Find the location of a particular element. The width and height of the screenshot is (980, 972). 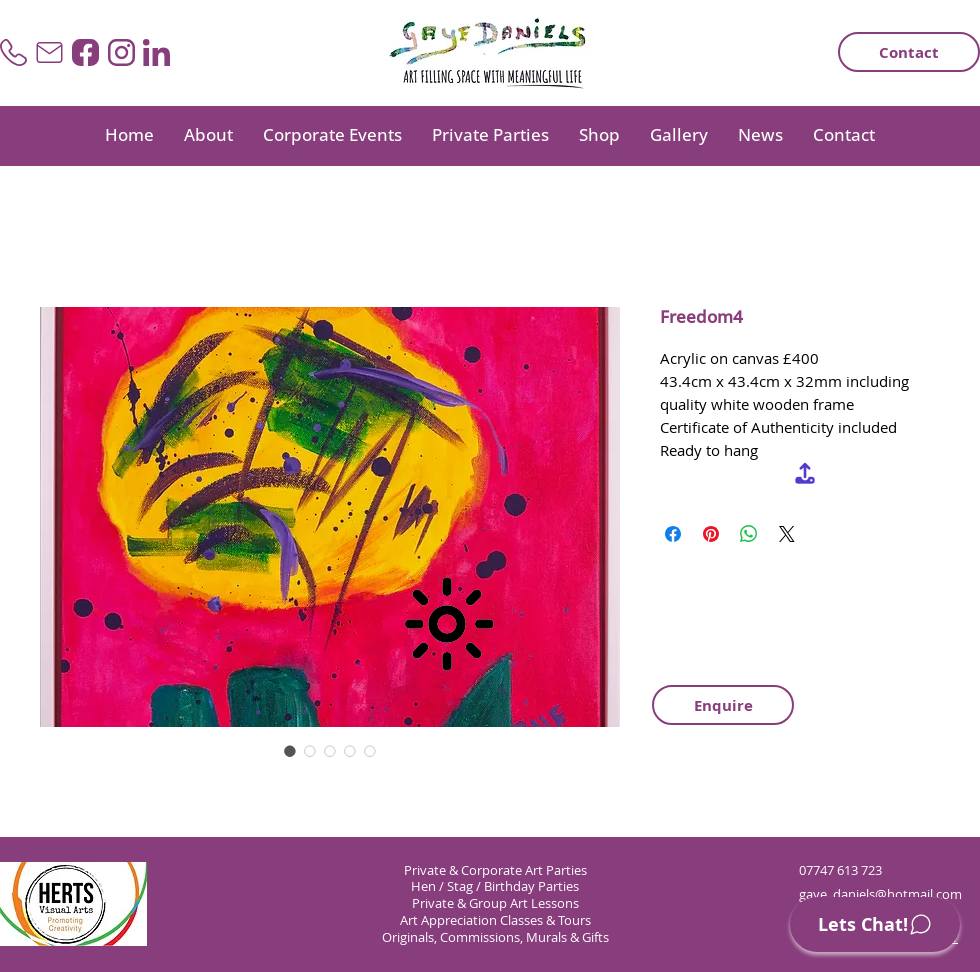

upload a file or document is located at coordinates (805, 474).